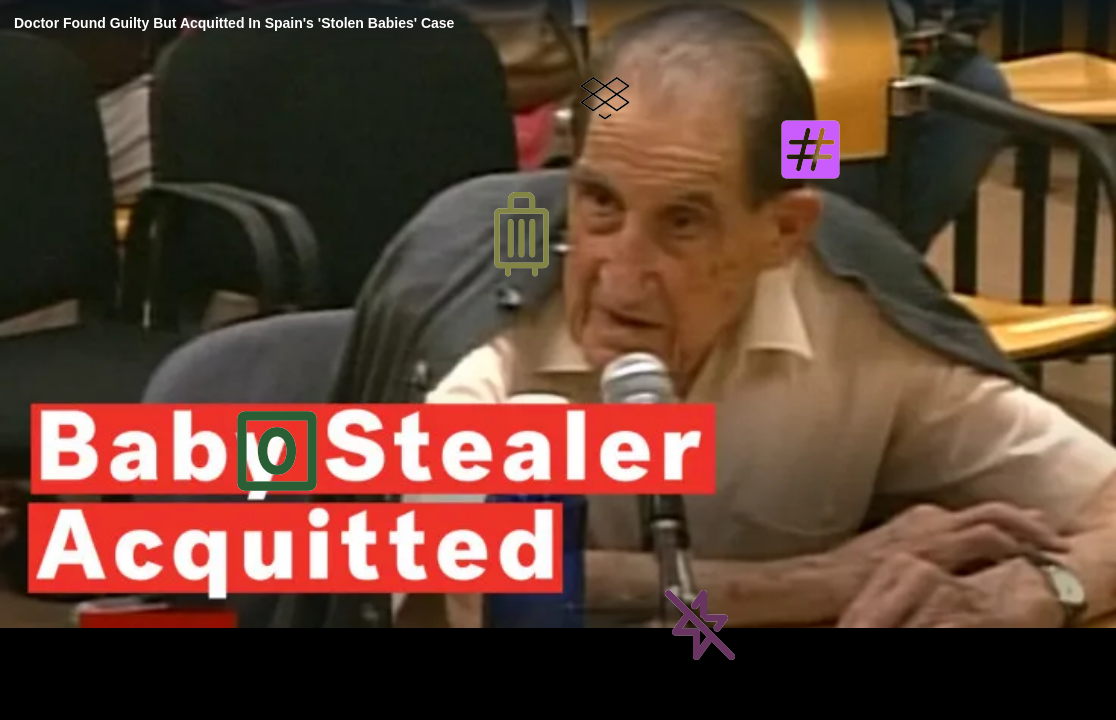 The height and width of the screenshot is (720, 1116). I want to click on disable flash mode, so click(700, 625).